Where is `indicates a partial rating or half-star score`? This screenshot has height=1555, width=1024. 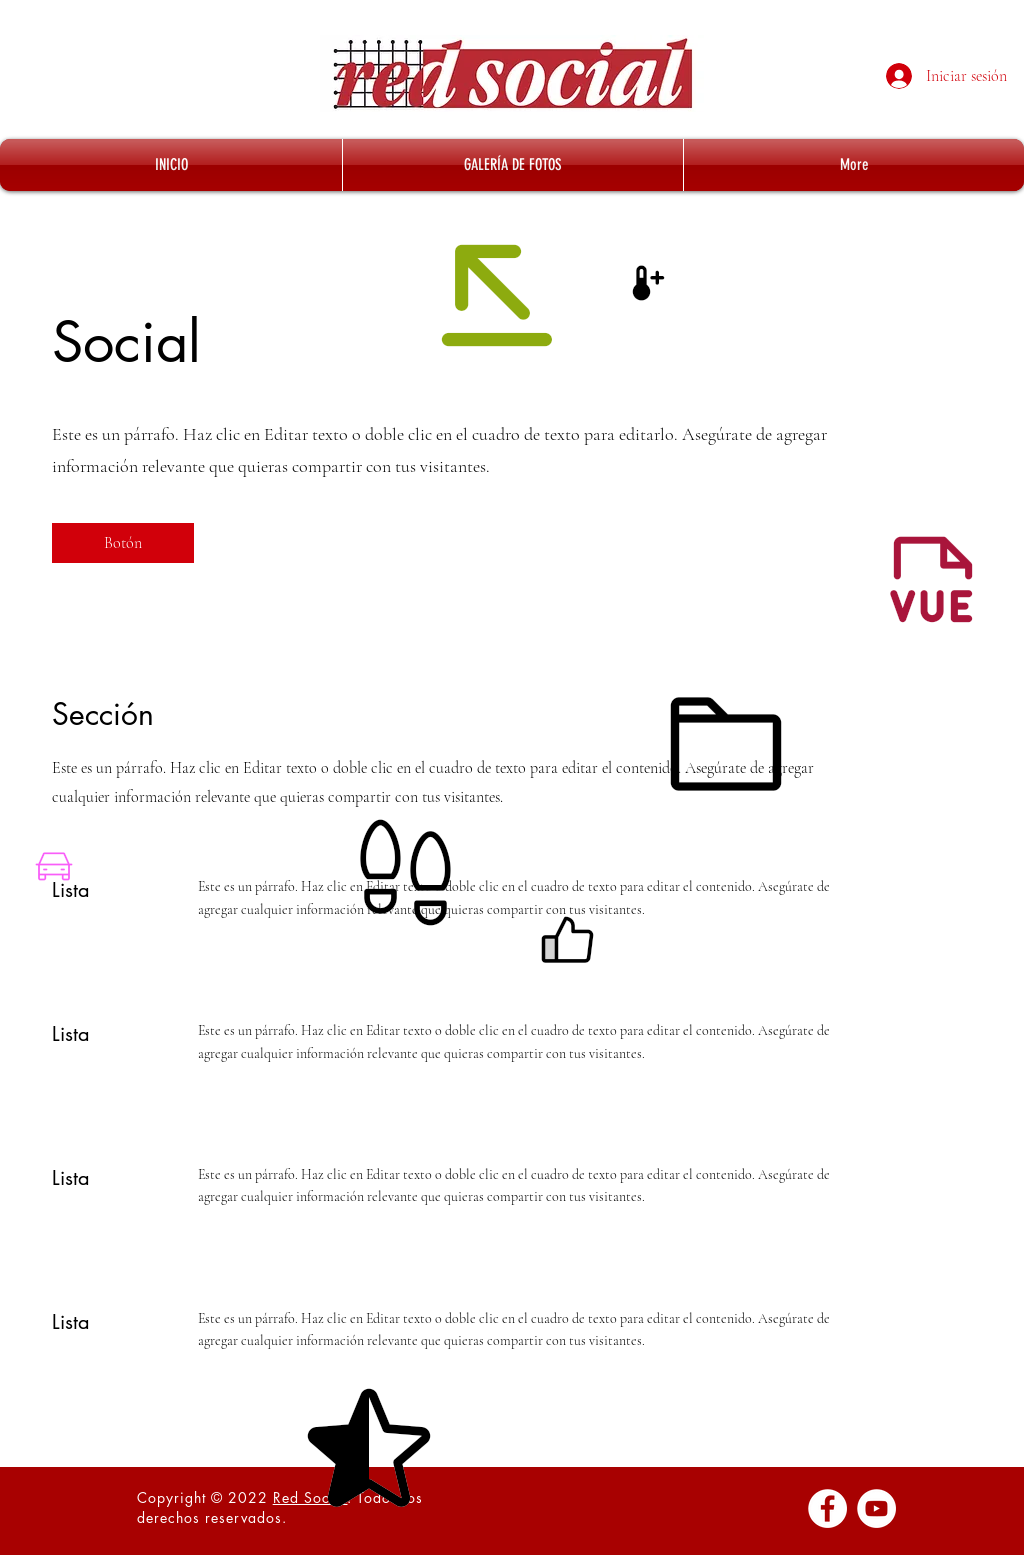
indicates a partial rating or half-star score is located at coordinates (369, 1450).